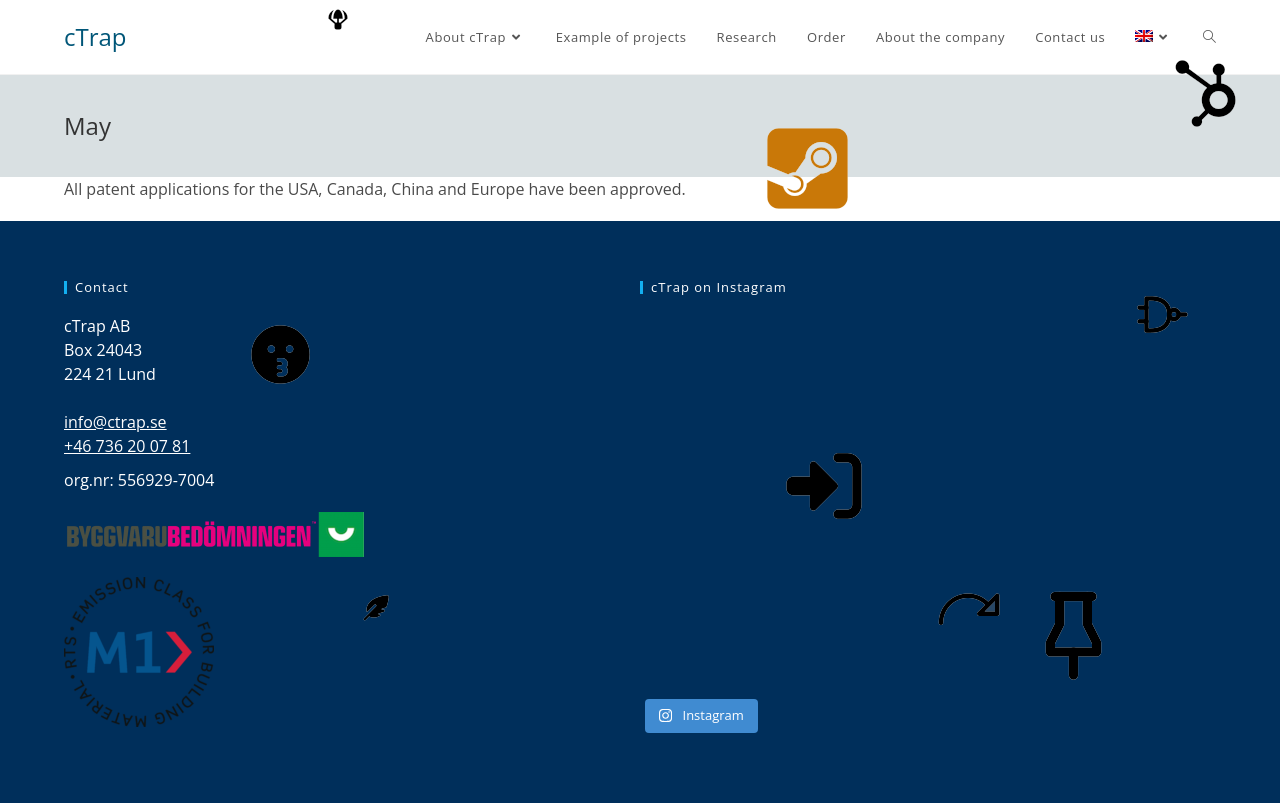 Image resolution: width=1280 pixels, height=803 pixels. Describe the element at coordinates (1162, 314) in the screenshot. I see `represents a NAND logic gate in circuit design` at that location.